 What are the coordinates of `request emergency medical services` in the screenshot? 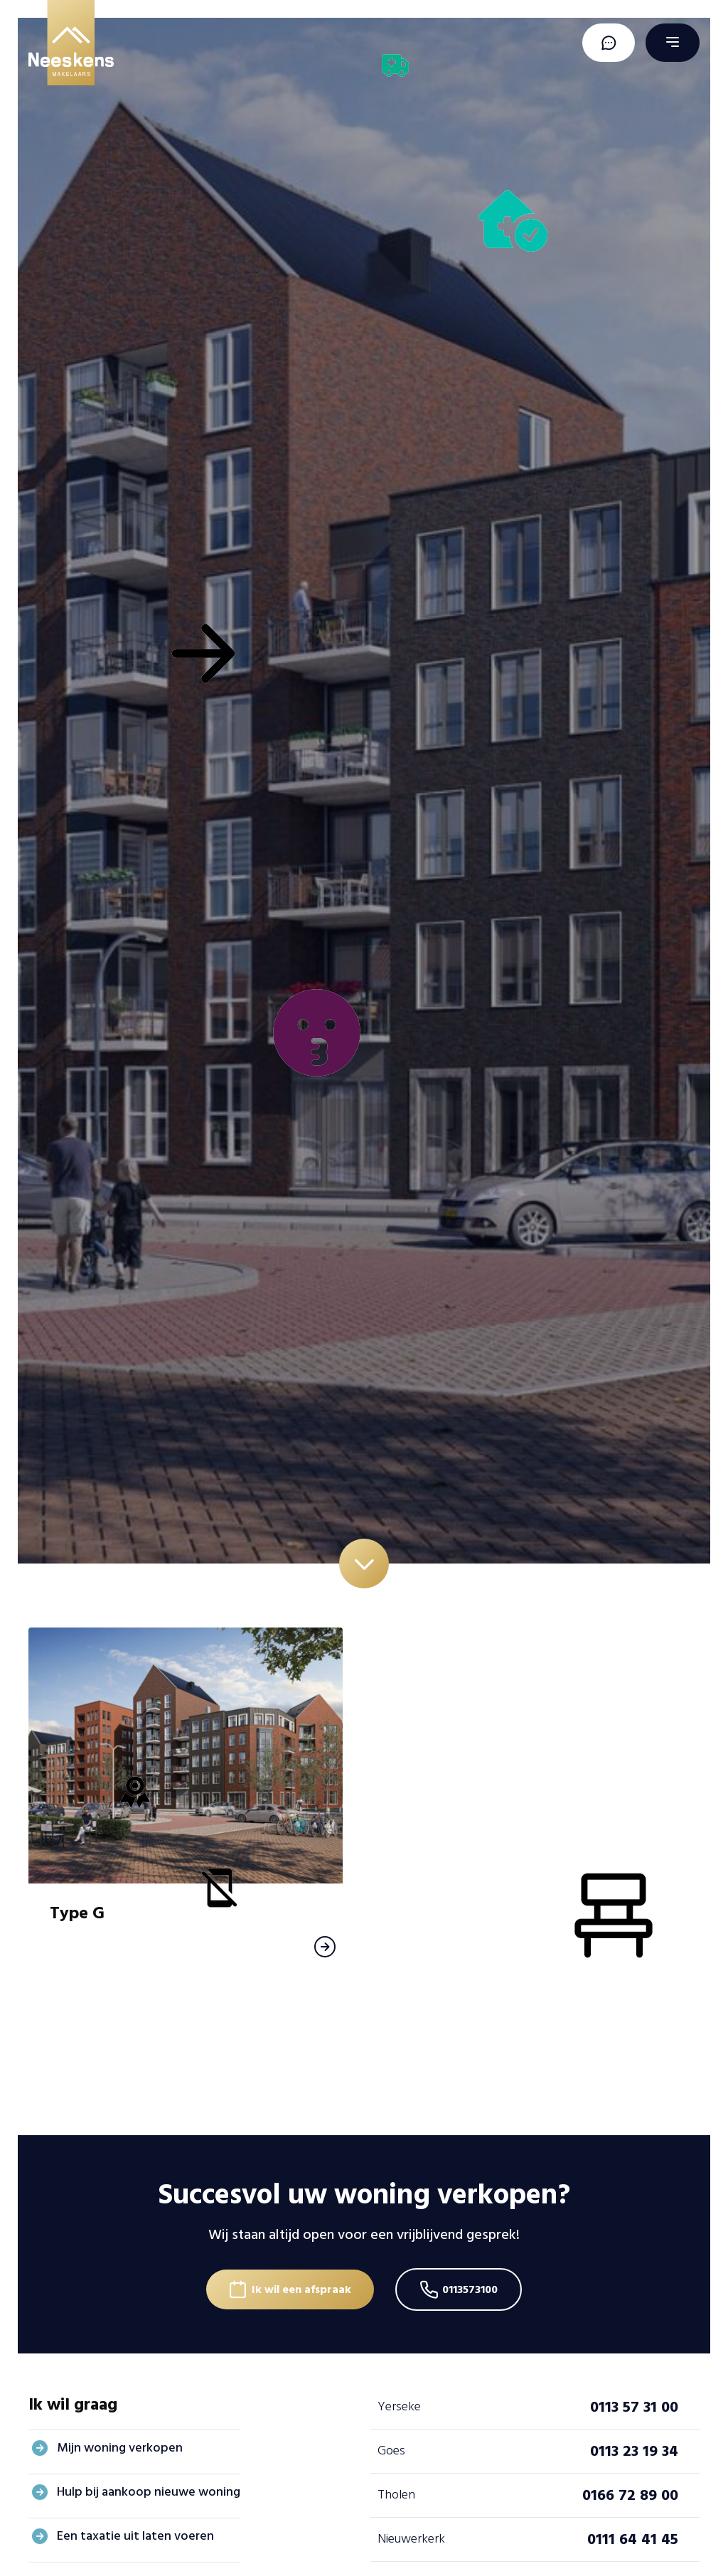 It's located at (395, 65).